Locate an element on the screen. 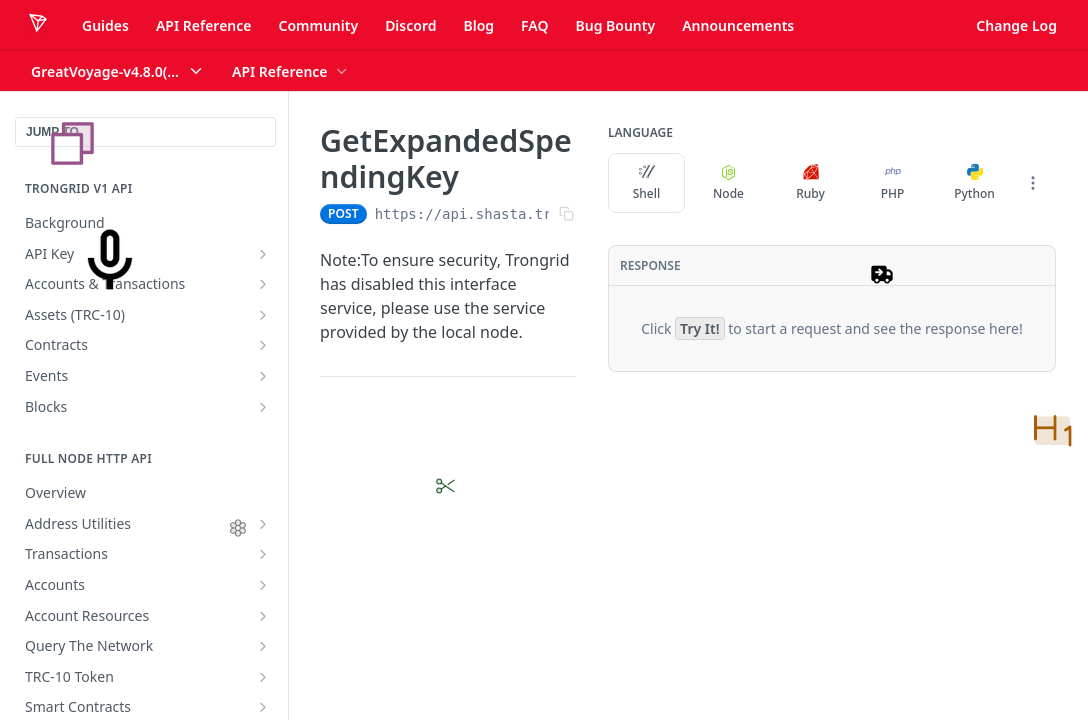  format text as heading level 1 is located at coordinates (1052, 430).